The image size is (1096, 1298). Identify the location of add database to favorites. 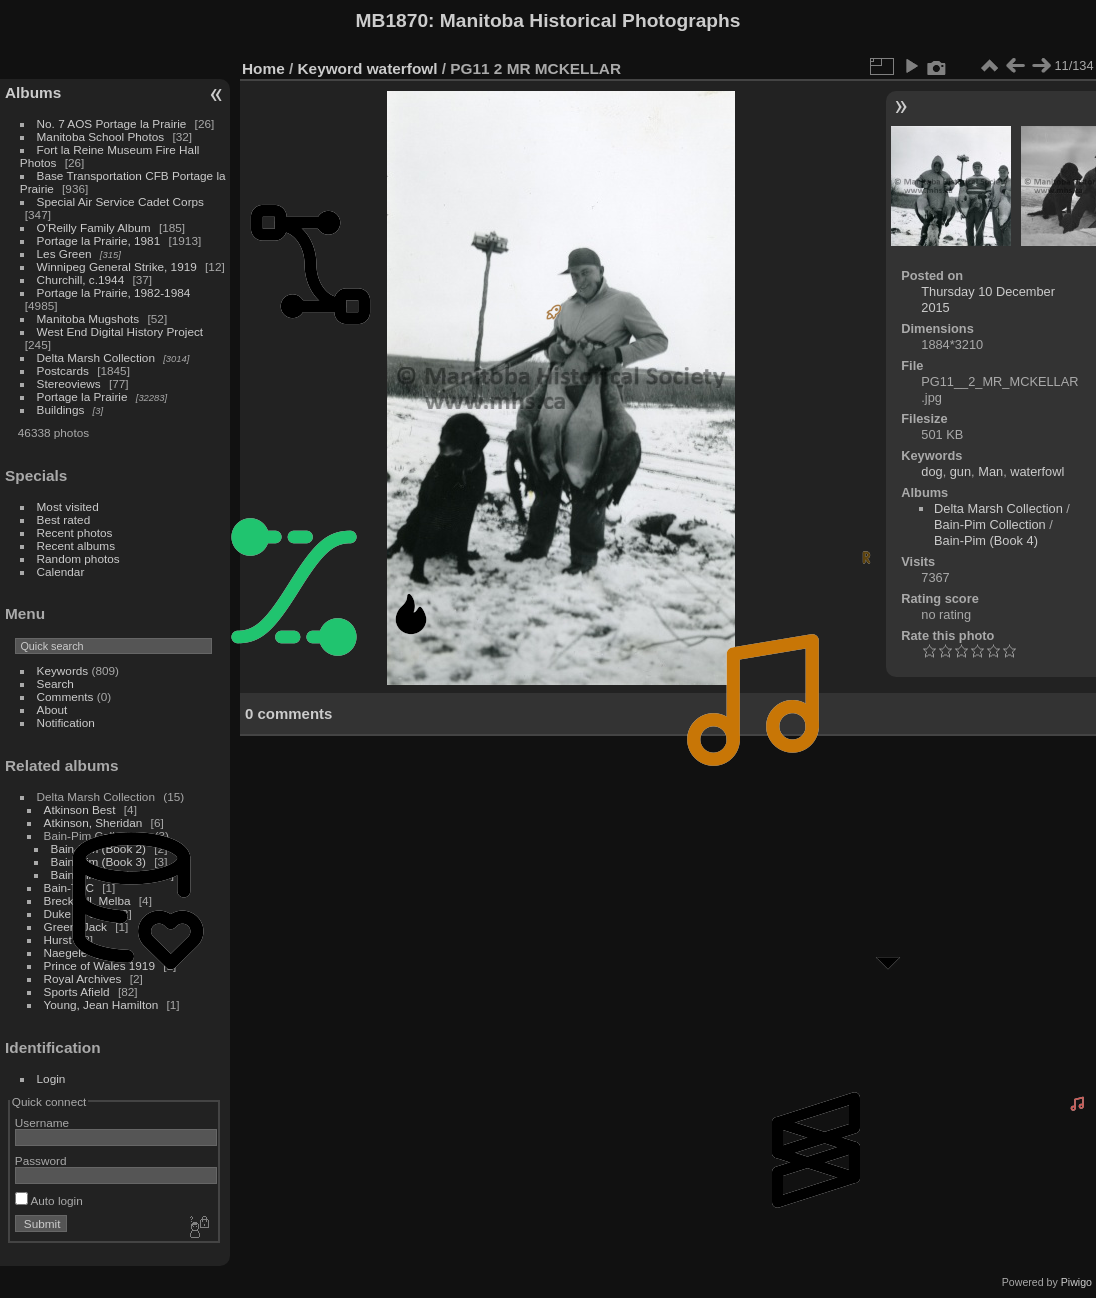
(131, 897).